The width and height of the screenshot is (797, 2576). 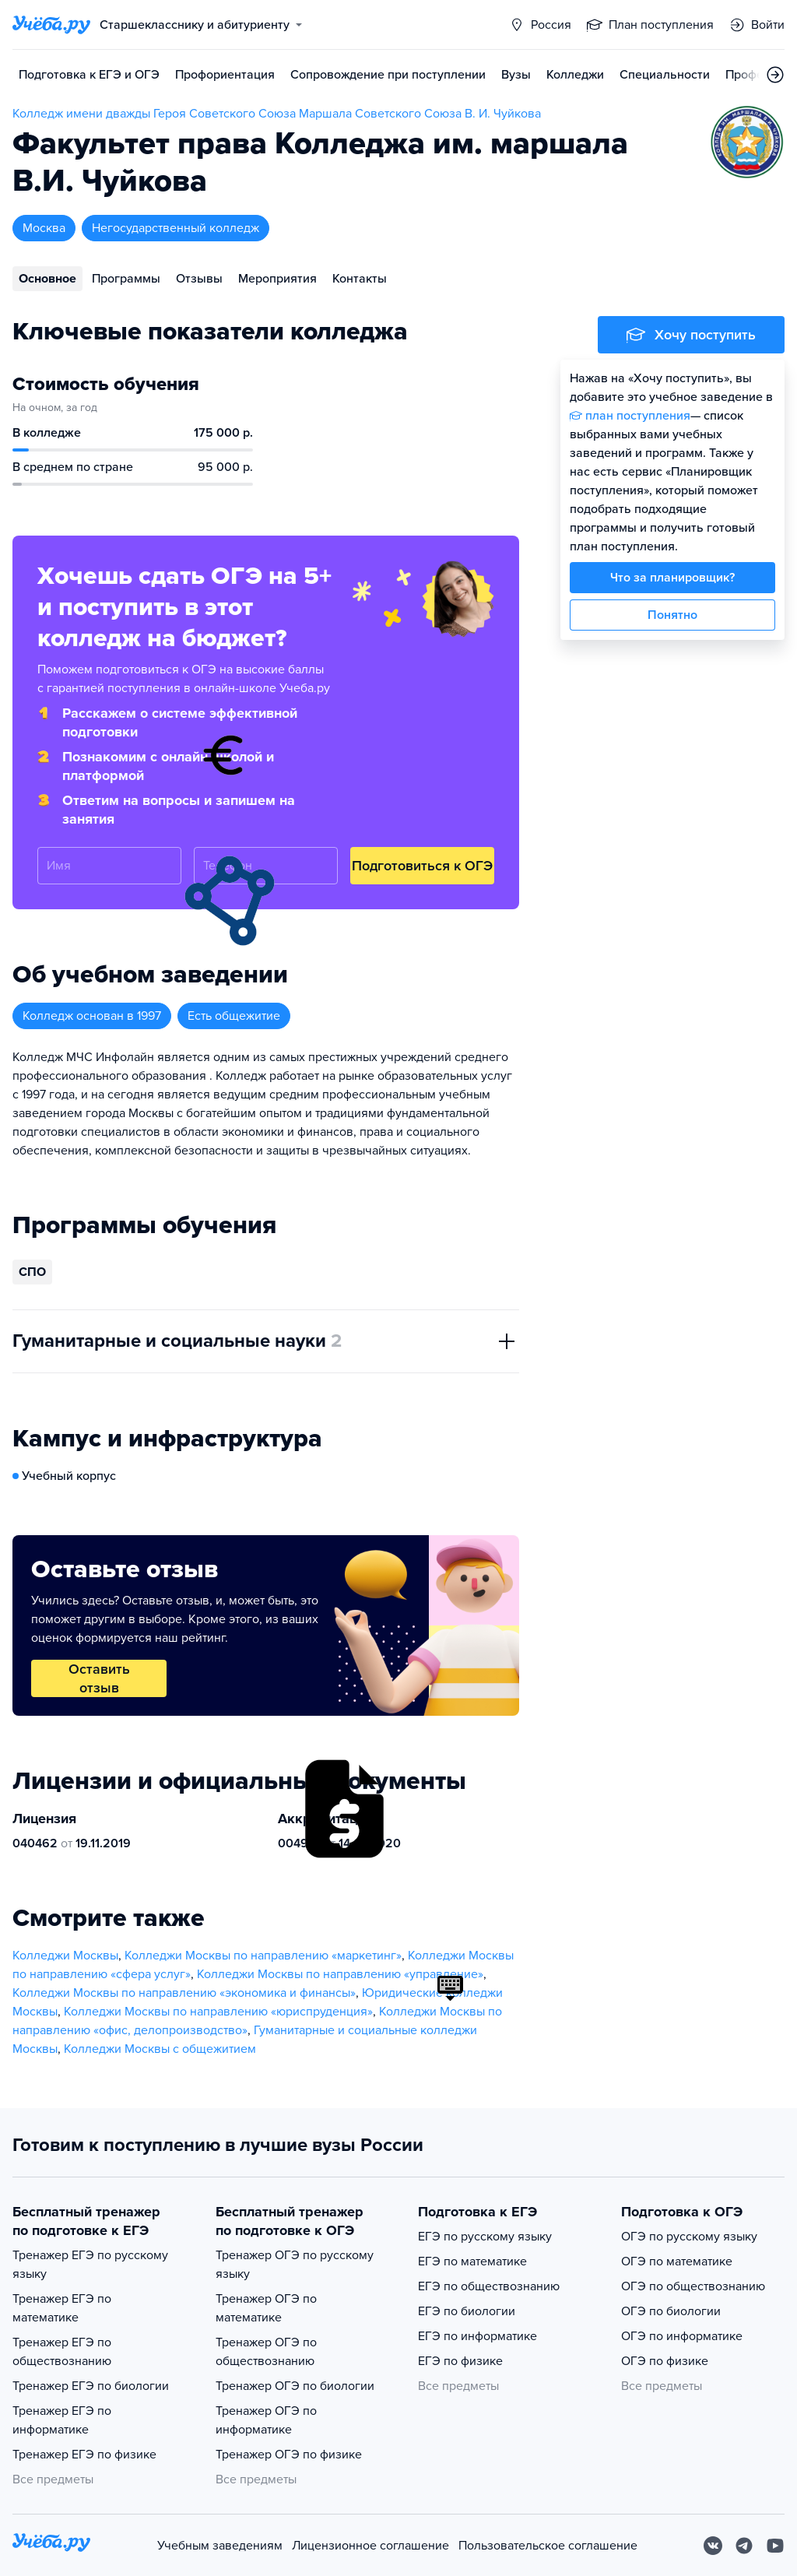 I want to click on create a polygon shape, so click(x=230, y=901).